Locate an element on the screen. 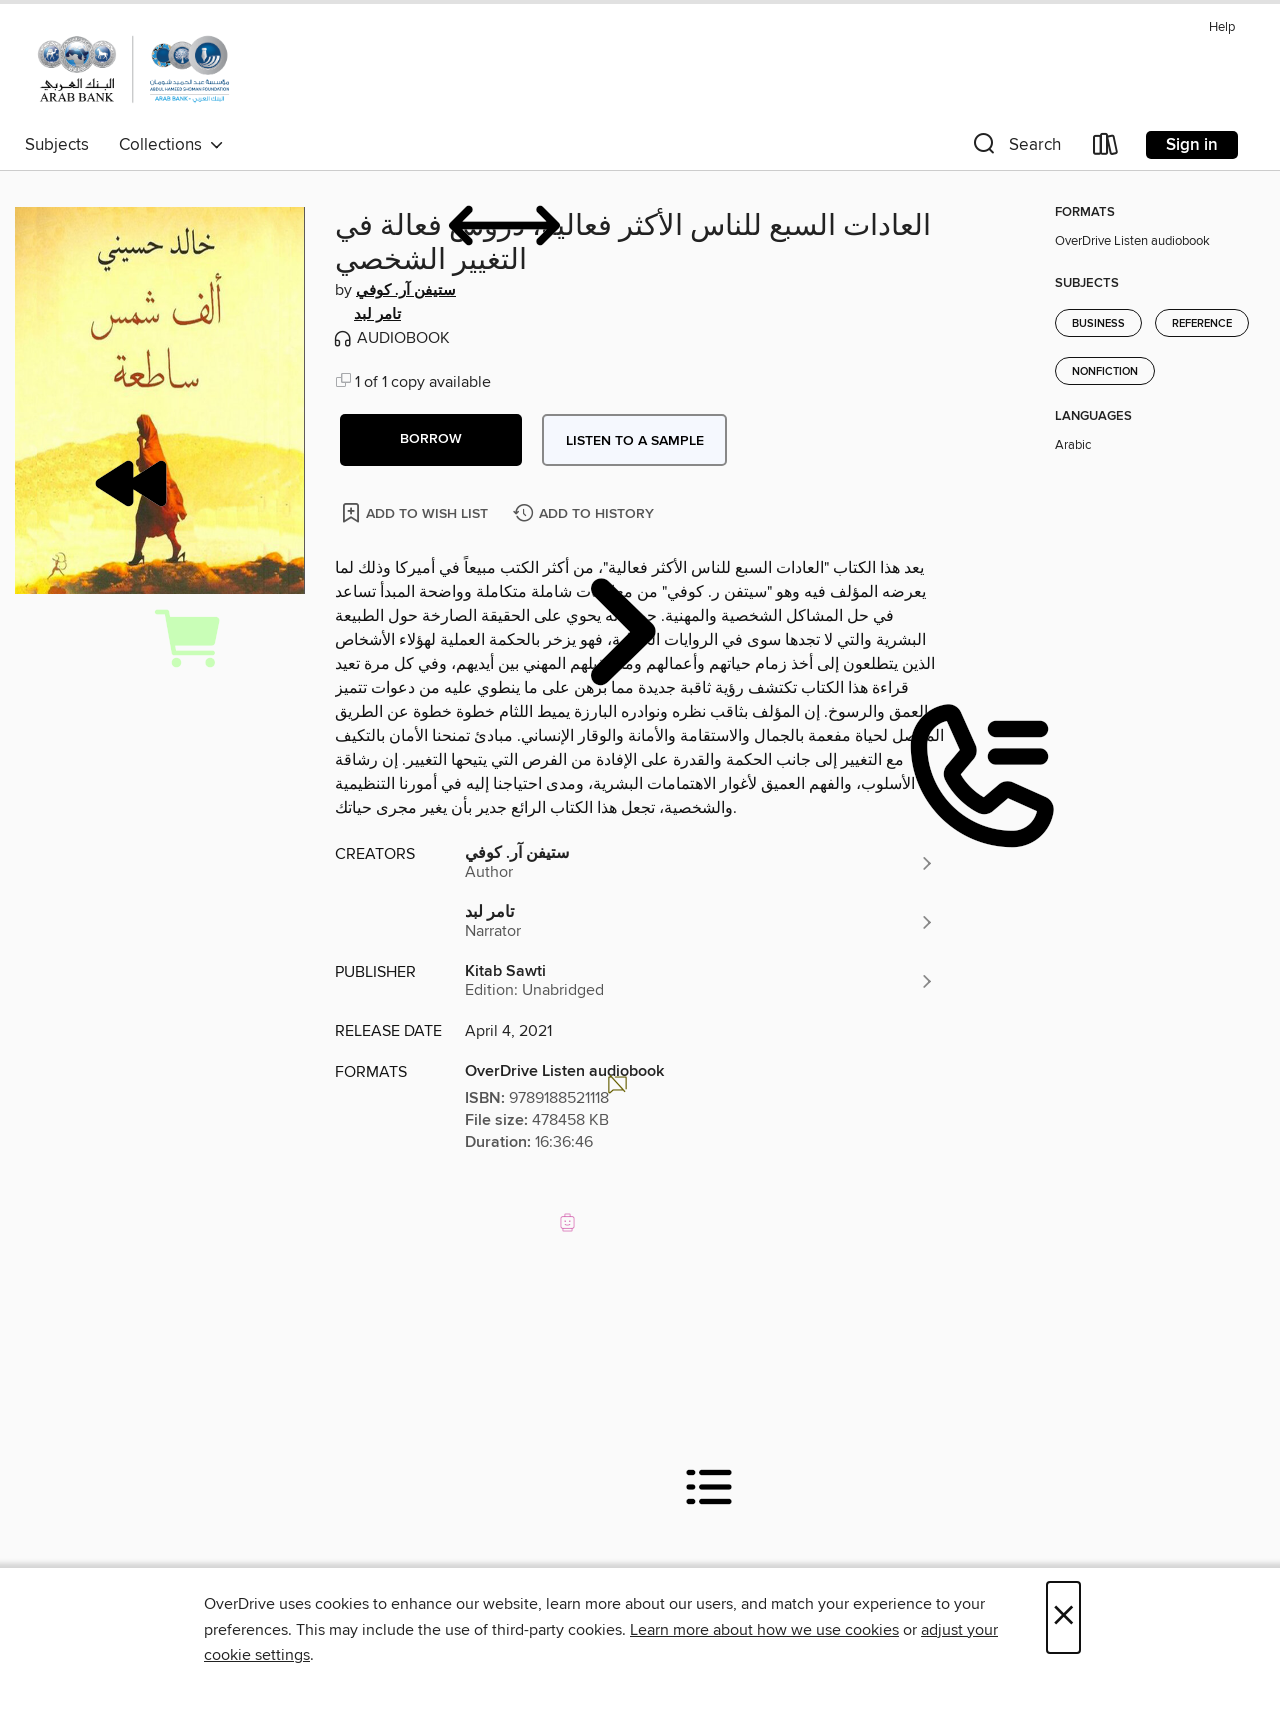 The image size is (1280, 1713). rewind media playback is located at coordinates (133, 483).